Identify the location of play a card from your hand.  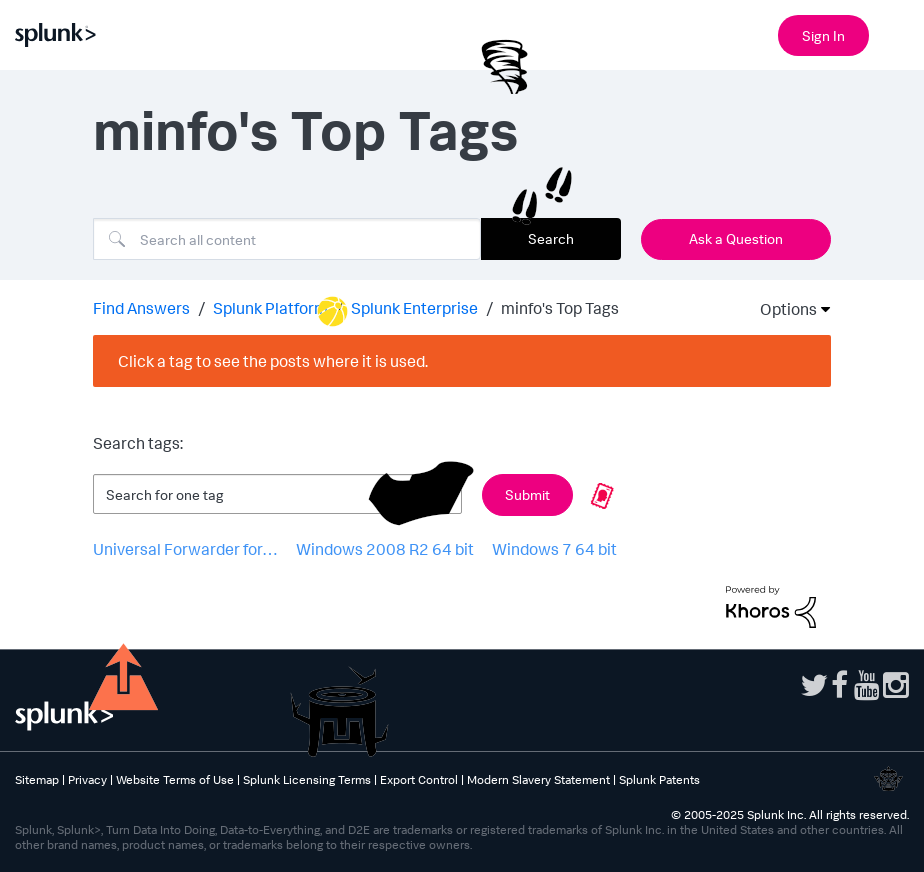
(123, 675).